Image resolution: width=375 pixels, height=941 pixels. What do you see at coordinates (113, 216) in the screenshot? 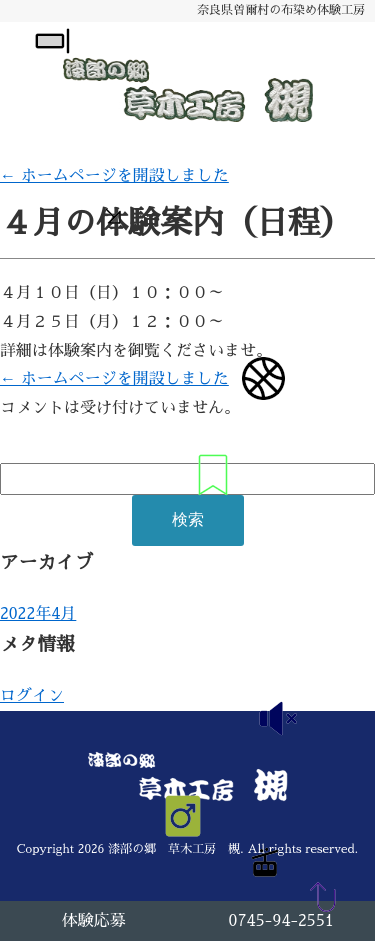
I see `navigate to the next item diagonally` at bounding box center [113, 216].